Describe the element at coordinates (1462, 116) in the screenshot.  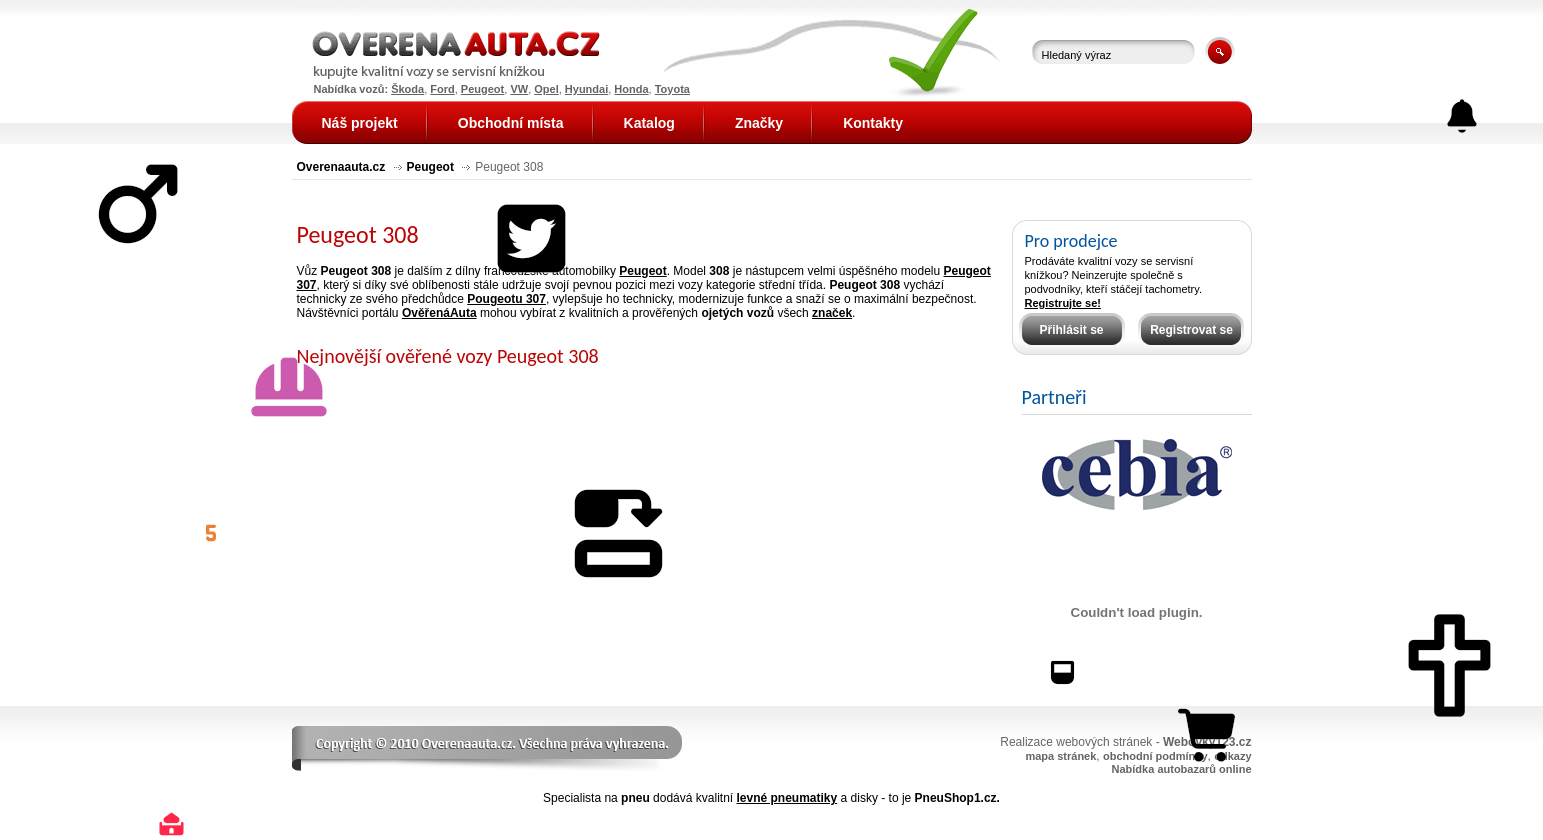
I see `view notifications` at that location.